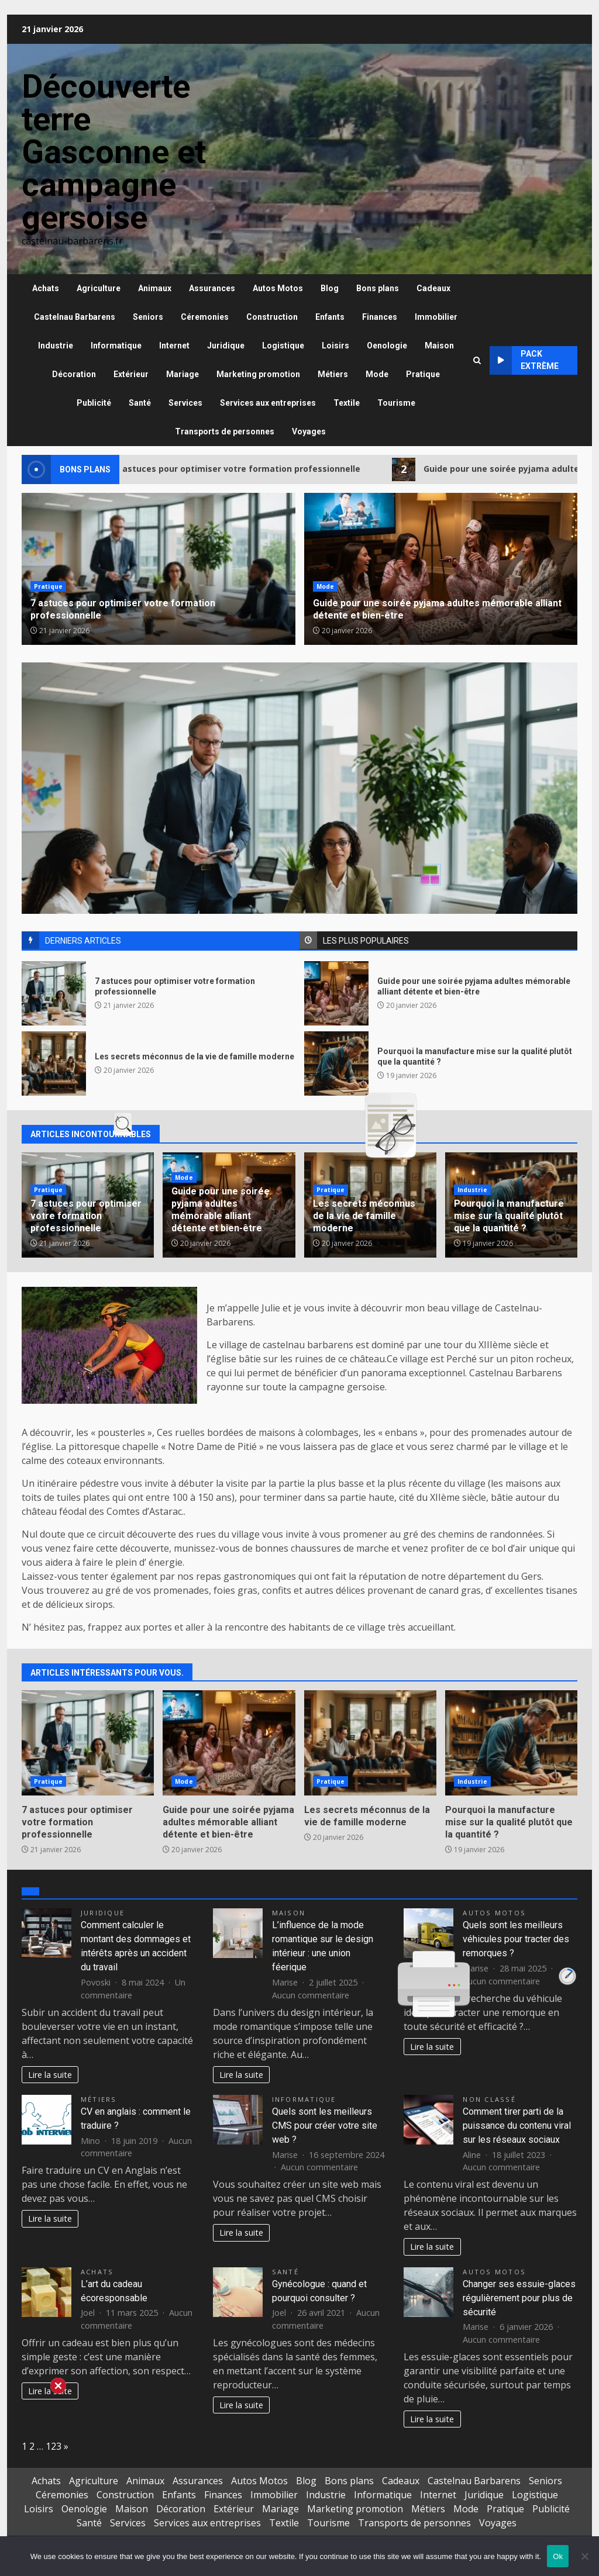 The image size is (599, 2576). What do you see at coordinates (430, 875) in the screenshot?
I see `select all items in the current view` at bounding box center [430, 875].